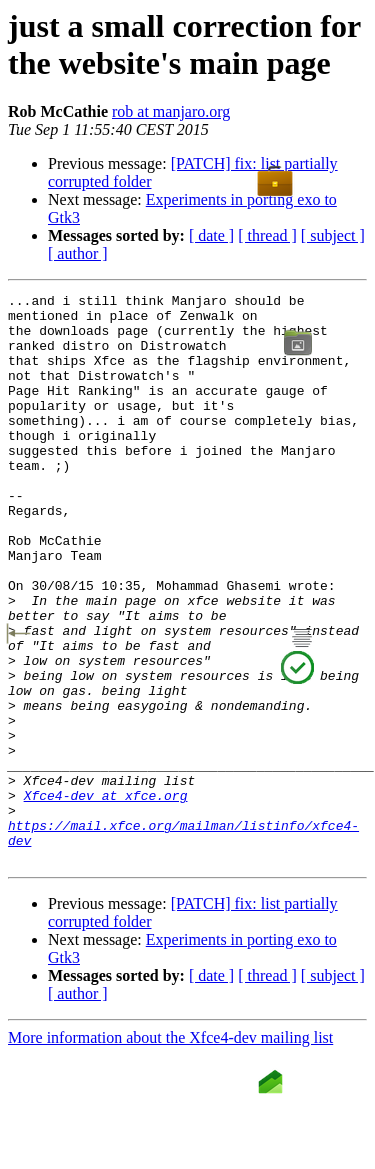  What do you see at coordinates (18, 633) in the screenshot?
I see `go to the first item in a list or sequence` at bounding box center [18, 633].